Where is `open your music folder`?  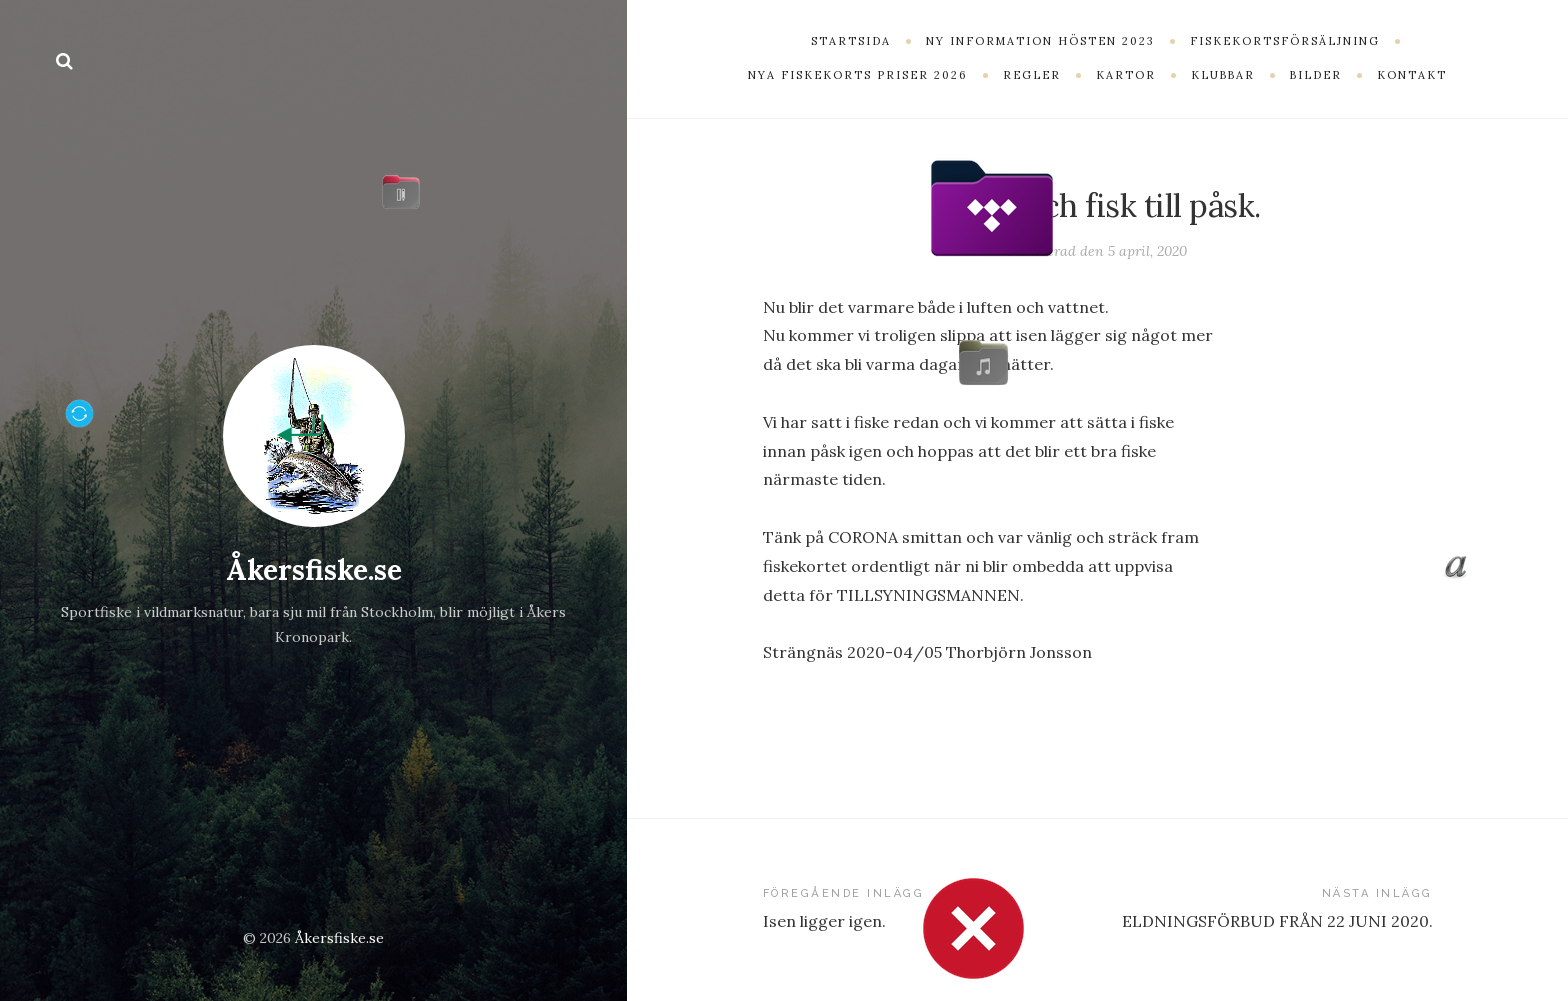
open your music folder is located at coordinates (983, 362).